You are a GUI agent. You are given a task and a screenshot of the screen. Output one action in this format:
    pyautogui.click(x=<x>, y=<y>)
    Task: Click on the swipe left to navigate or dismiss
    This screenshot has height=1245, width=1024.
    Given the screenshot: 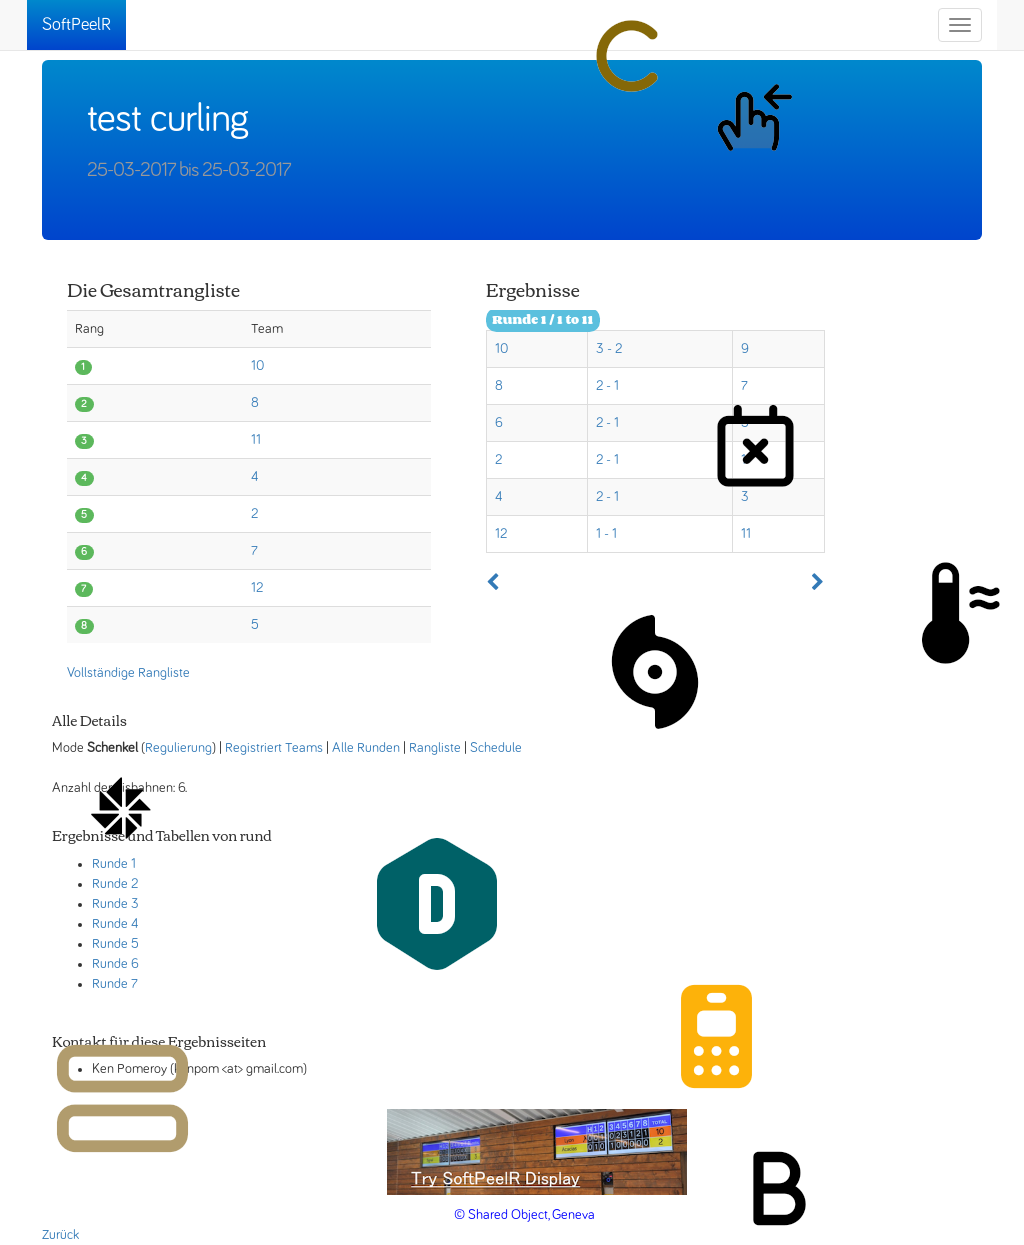 What is the action you would take?
    pyautogui.click(x=751, y=120)
    